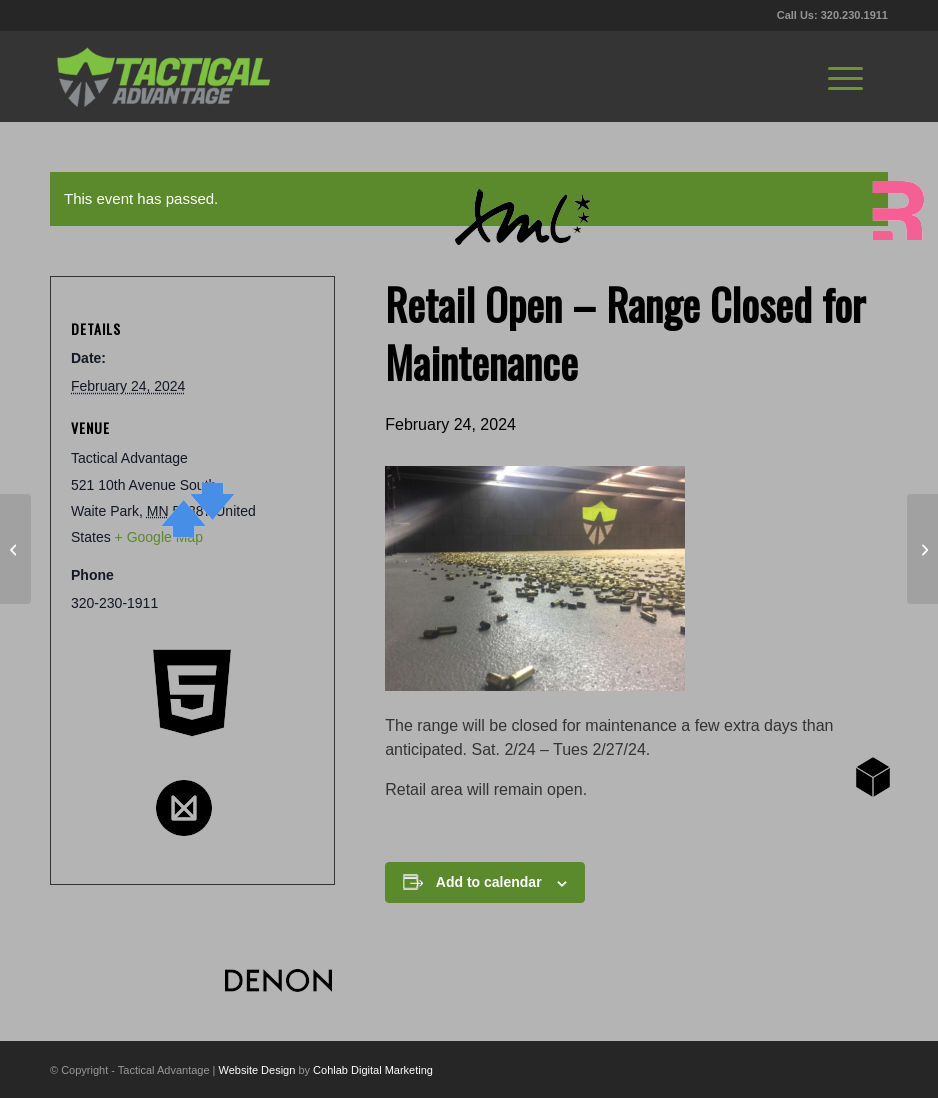 The image size is (938, 1098). What do you see at coordinates (198, 510) in the screenshot?
I see `betfair logo` at bounding box center [198, 510].